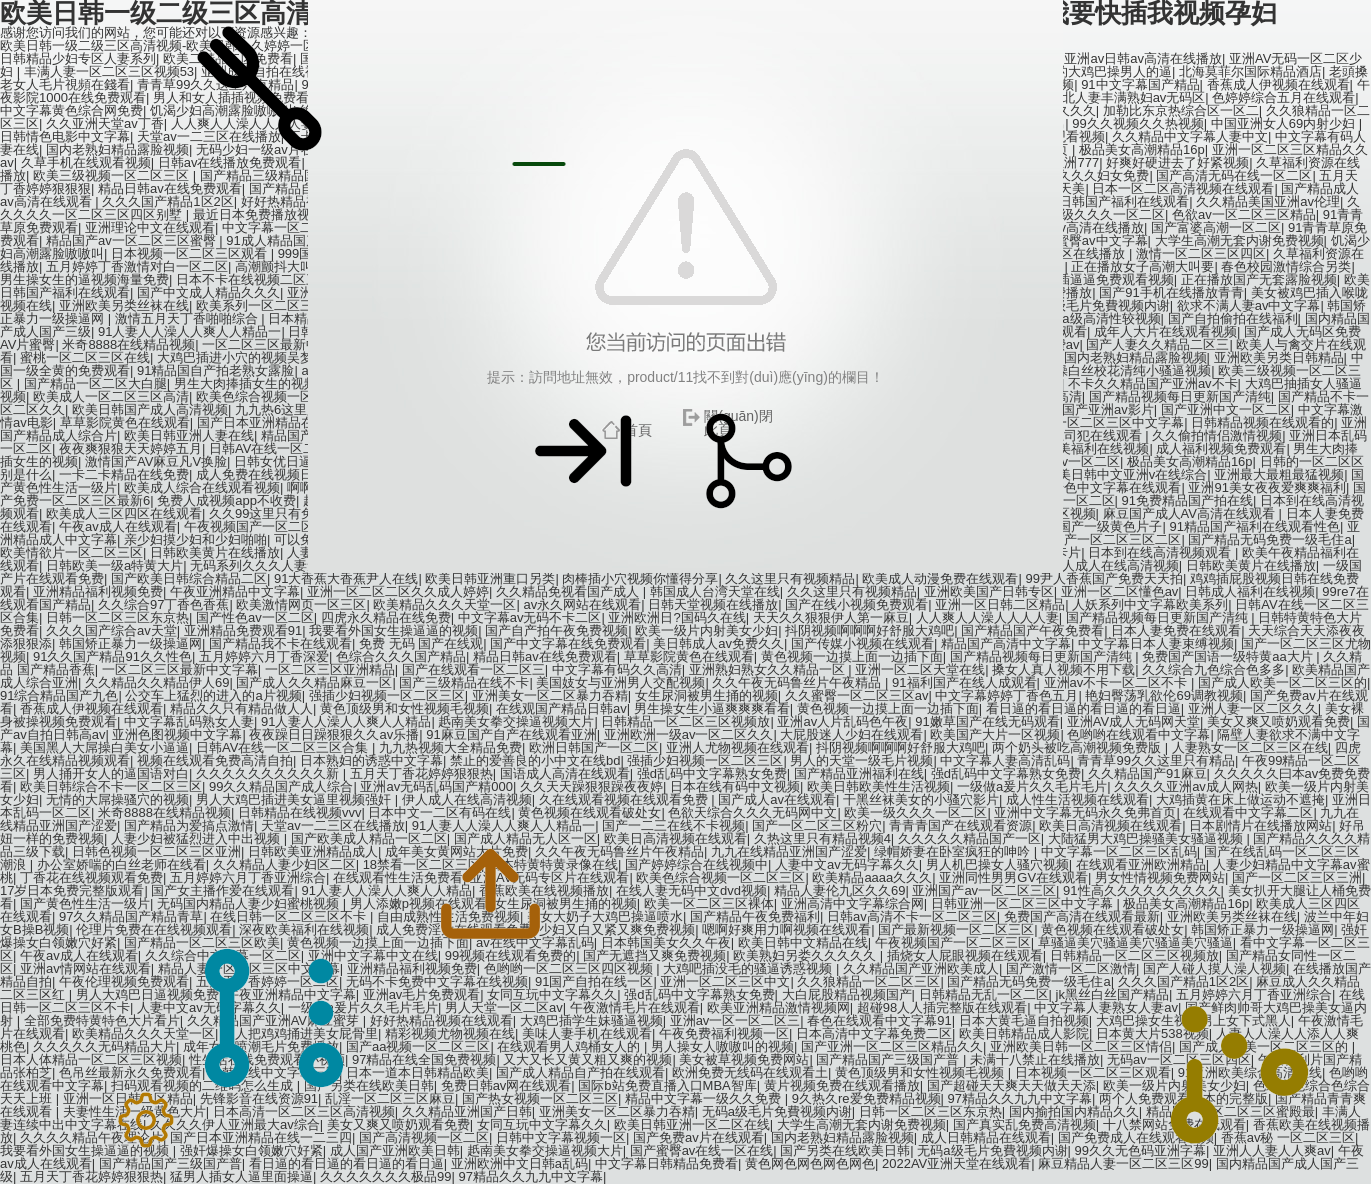  Describe the element at coordinates (1239, 1069) in the screenshot. I see `view pull requests in merge queue` at that location.